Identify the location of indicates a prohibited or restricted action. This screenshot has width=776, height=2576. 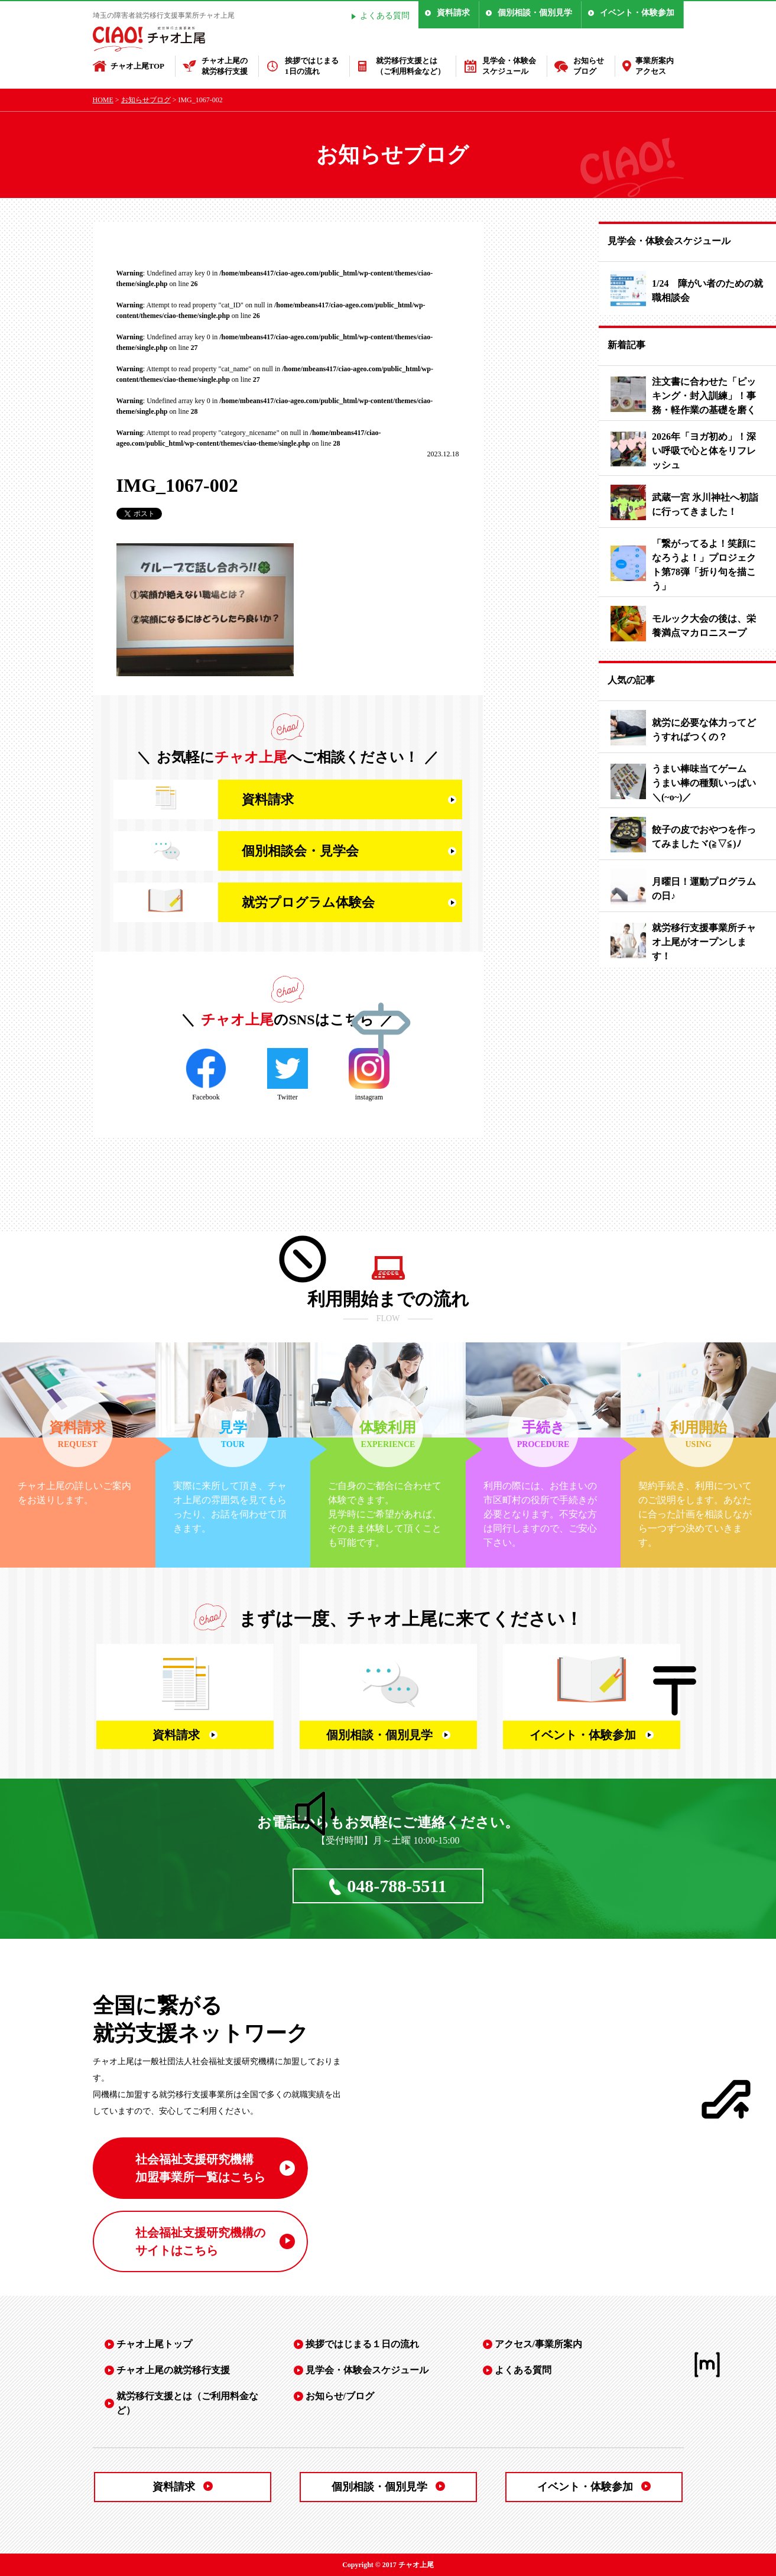
(303, 1259).